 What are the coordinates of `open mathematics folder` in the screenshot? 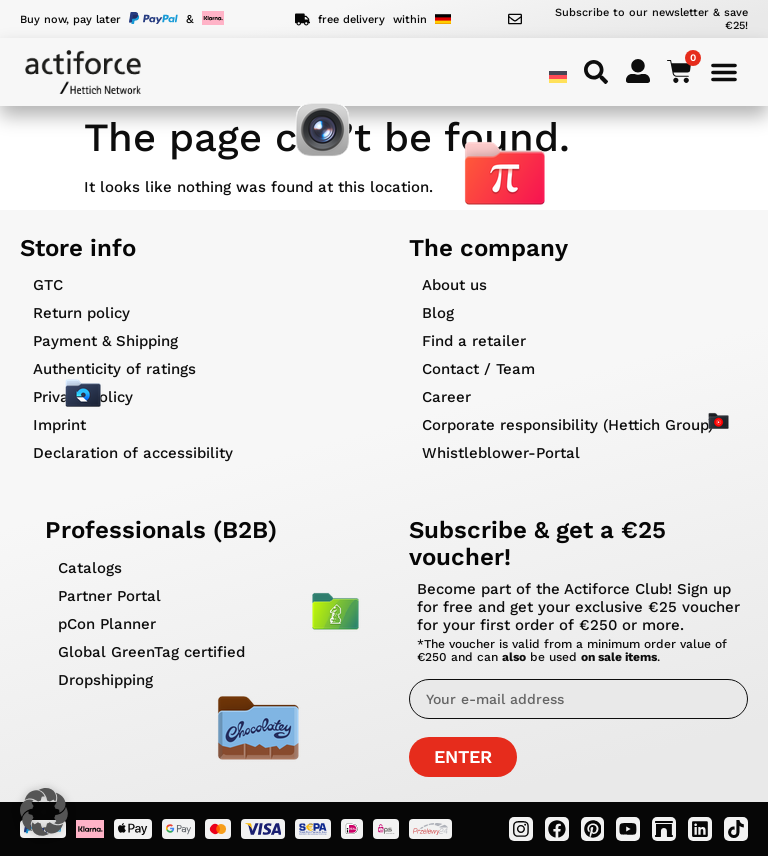 It's located at (504, 175).